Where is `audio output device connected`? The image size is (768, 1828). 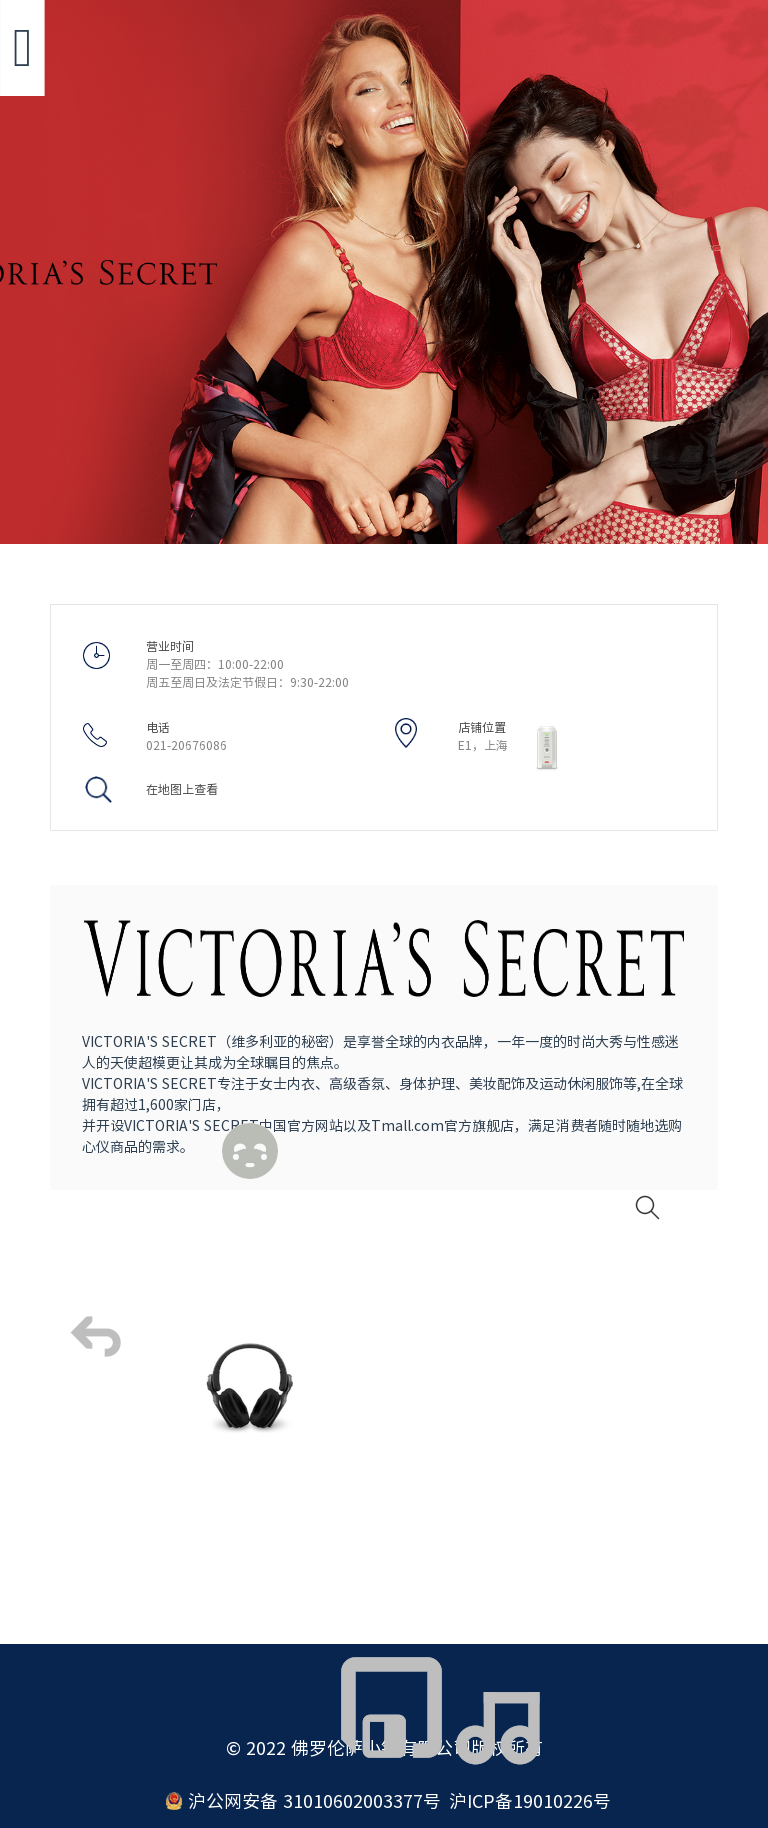 audio output device connected is located at coordinates (249, 1387).